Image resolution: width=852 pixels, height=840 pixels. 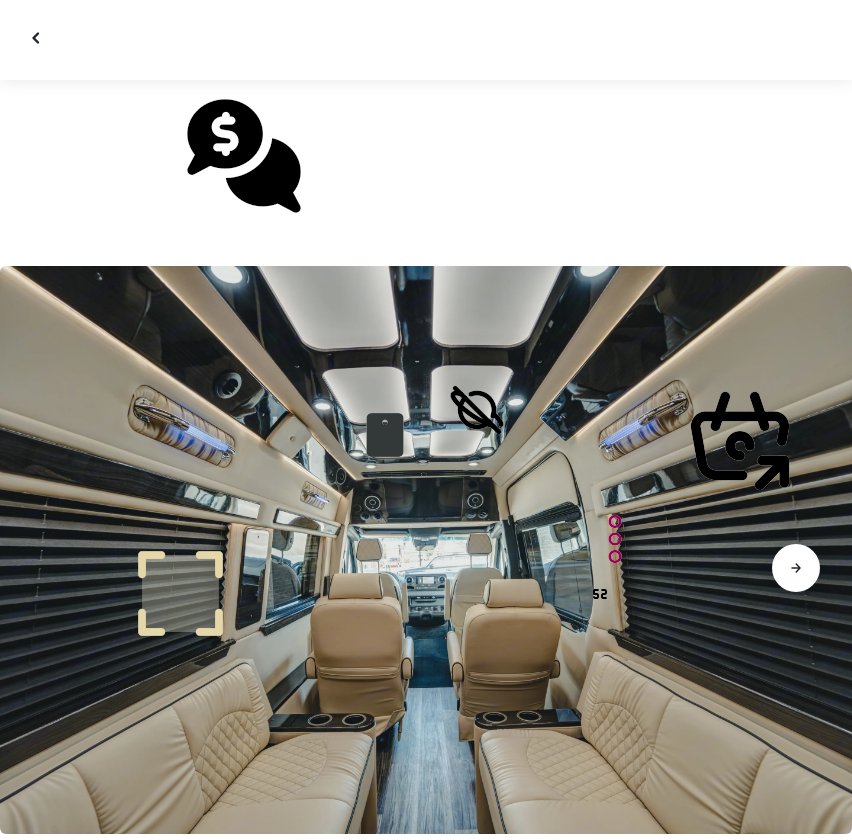 What do you see at coordinates (385, 435) in the screenshot?
I see `access tablet camera settings` at bounding box center [385, 435].